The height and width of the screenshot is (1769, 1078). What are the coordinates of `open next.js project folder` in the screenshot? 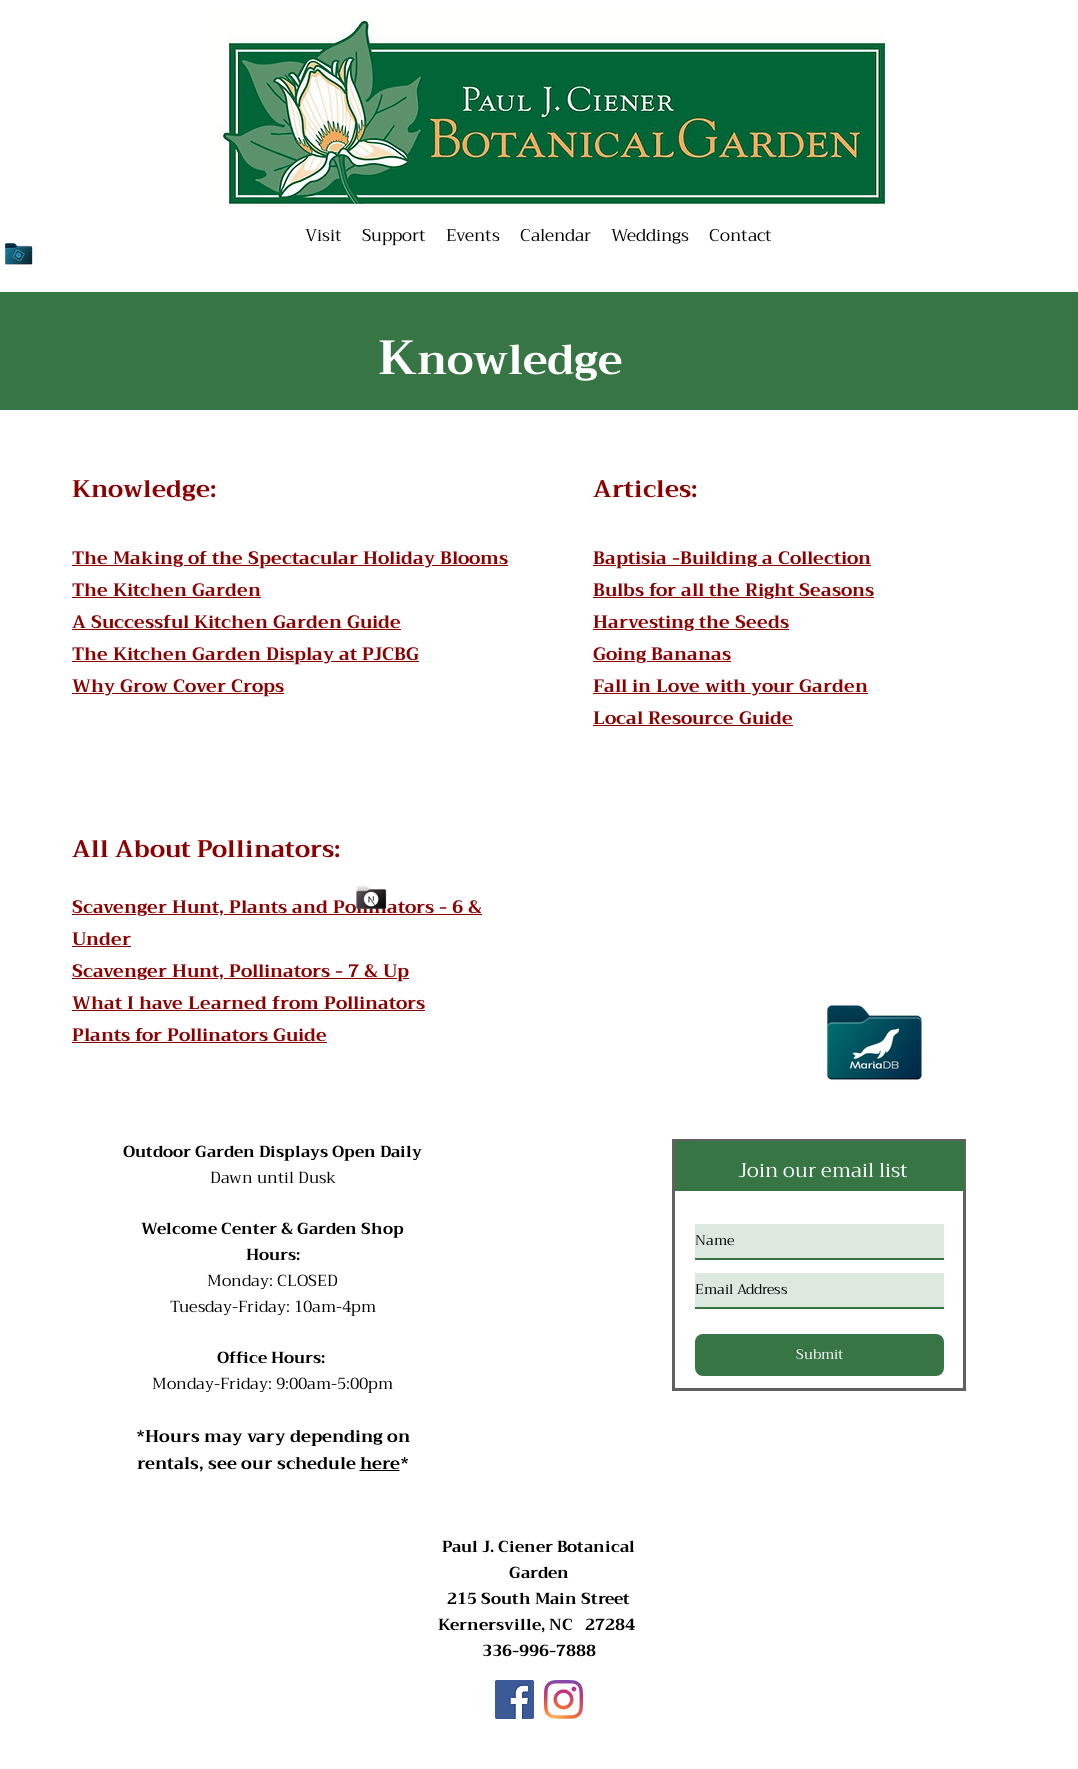 It's located at (371, 898).